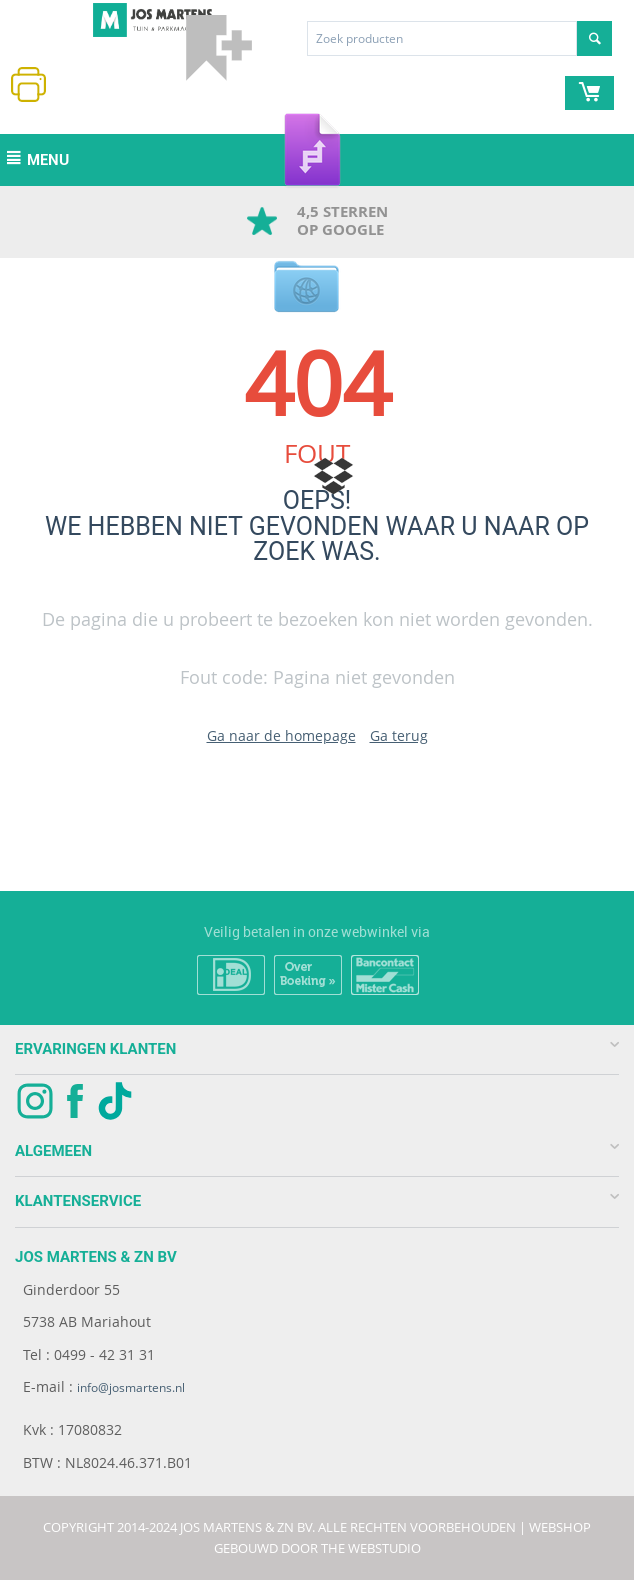  I want to click on microsoft infopath form file, so click(312, 149).